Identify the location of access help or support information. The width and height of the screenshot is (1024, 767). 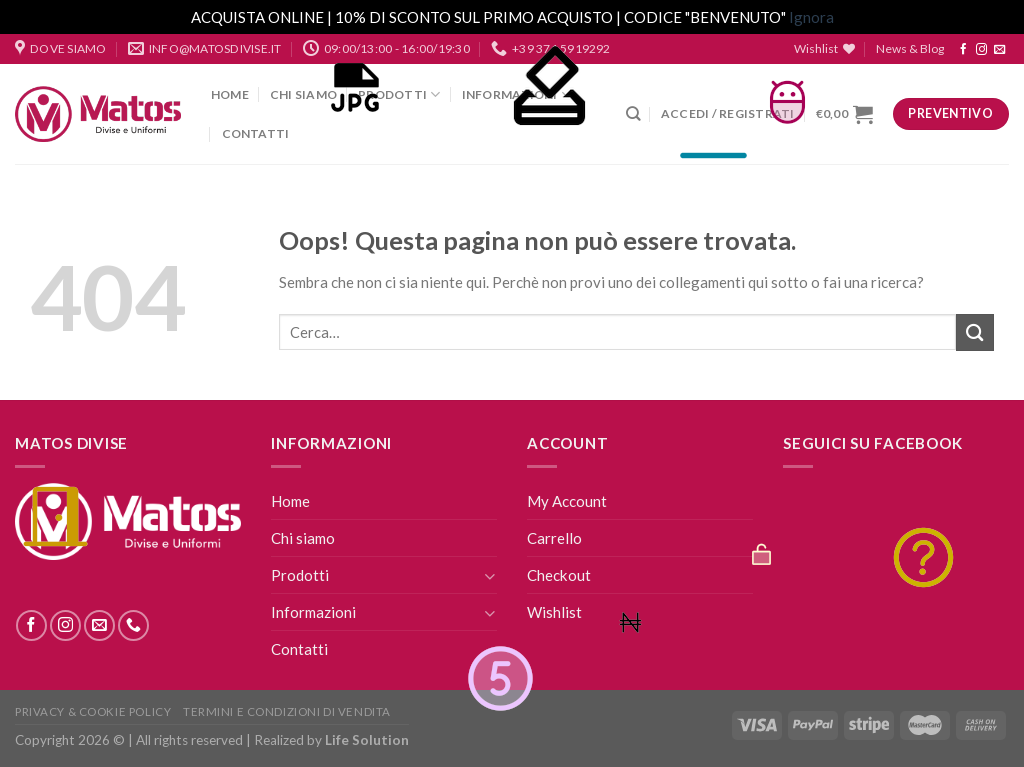
(923, 557).